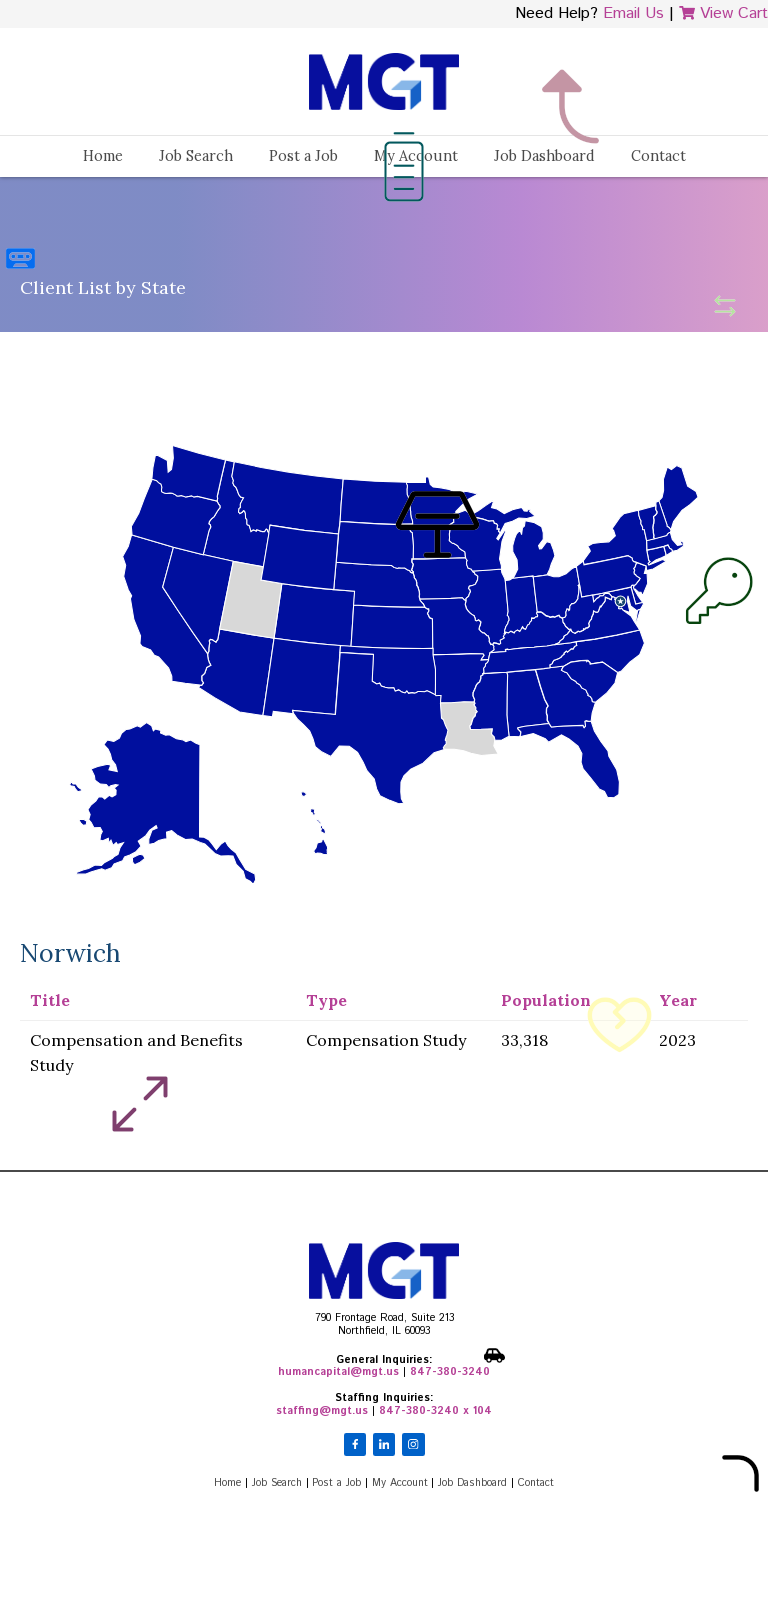 This screenshot has height=1598, width=768. What do you see at coordinates (725, 306) in the screenshot?
I see `swap or exchange items` at bounding box center [725, 306].